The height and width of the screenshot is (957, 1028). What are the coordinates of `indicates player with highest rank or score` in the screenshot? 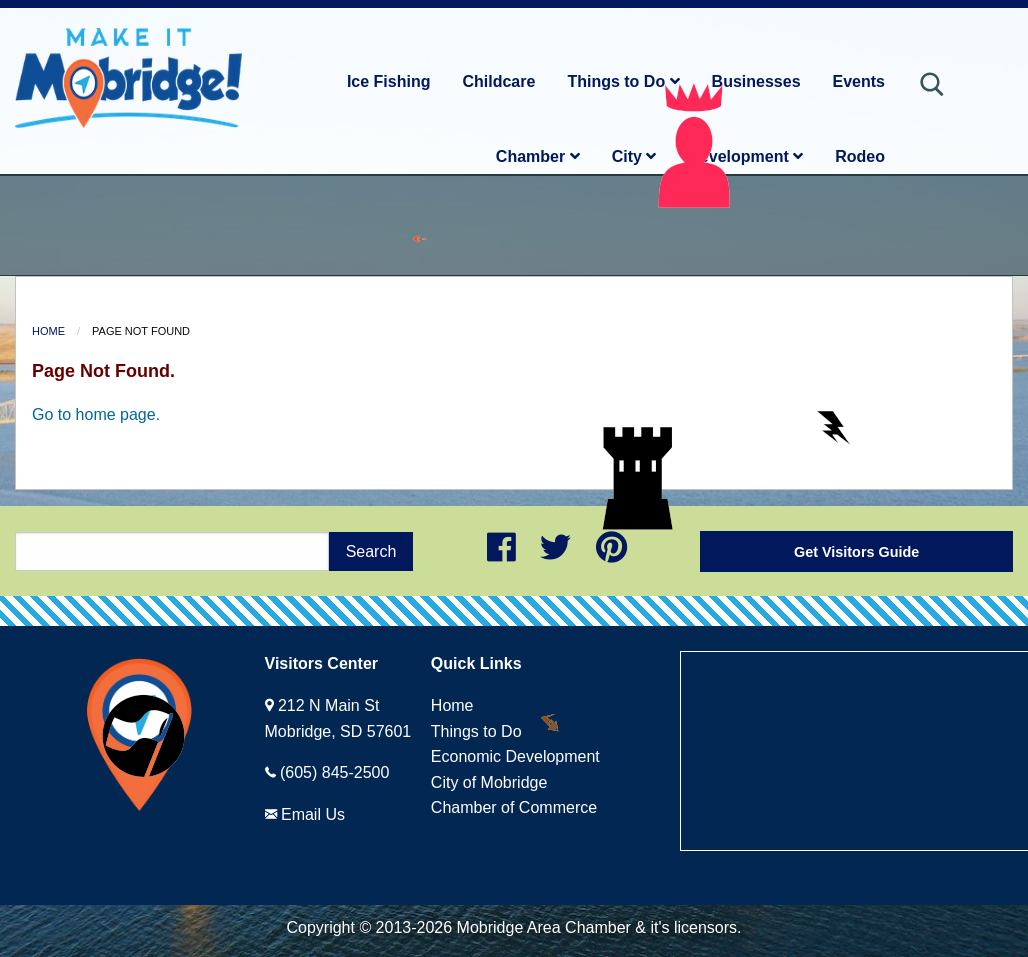 It's located at (693, 144).